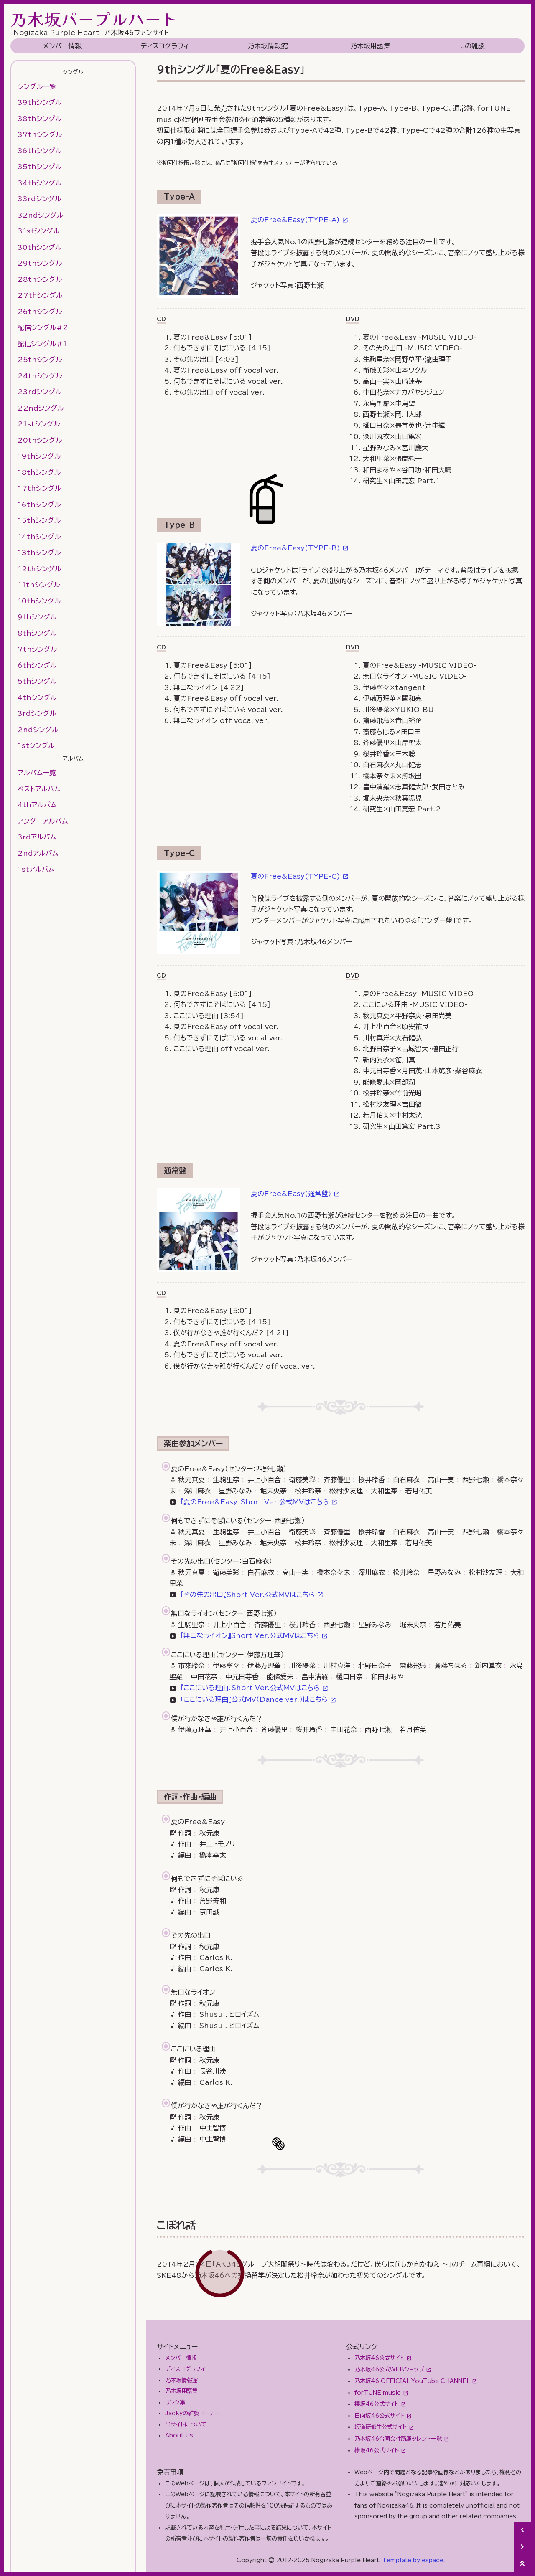 This screenshot has width=535, height=2576. Describe the element at coordinates (278, 2144) in the screenshot. I see `merge or combine selected elements` at that location.